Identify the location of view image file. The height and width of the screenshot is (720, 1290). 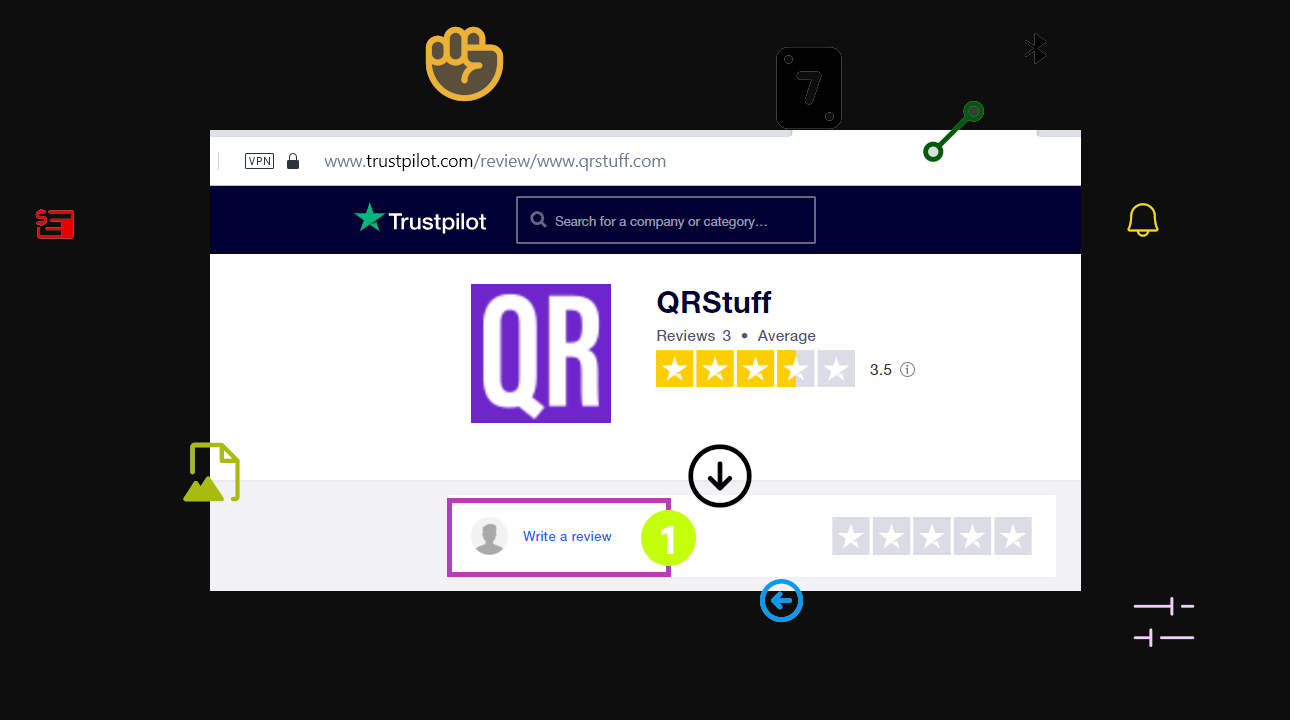
(215, 472).